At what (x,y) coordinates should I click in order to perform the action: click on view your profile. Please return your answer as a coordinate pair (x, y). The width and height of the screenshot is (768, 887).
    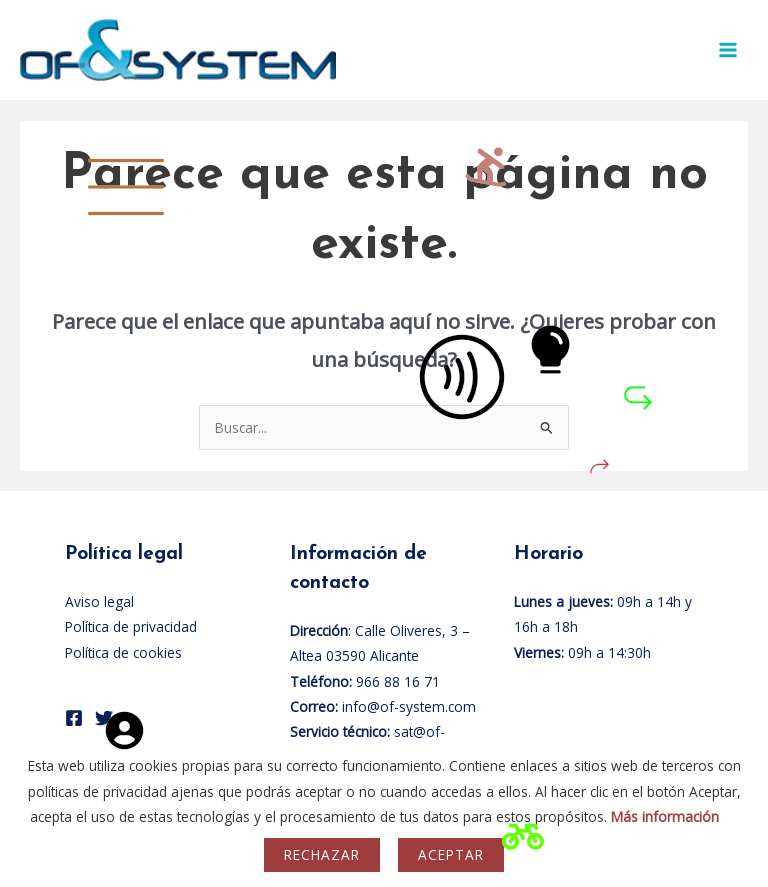
    Looking at the image, I should click on (124, 730).